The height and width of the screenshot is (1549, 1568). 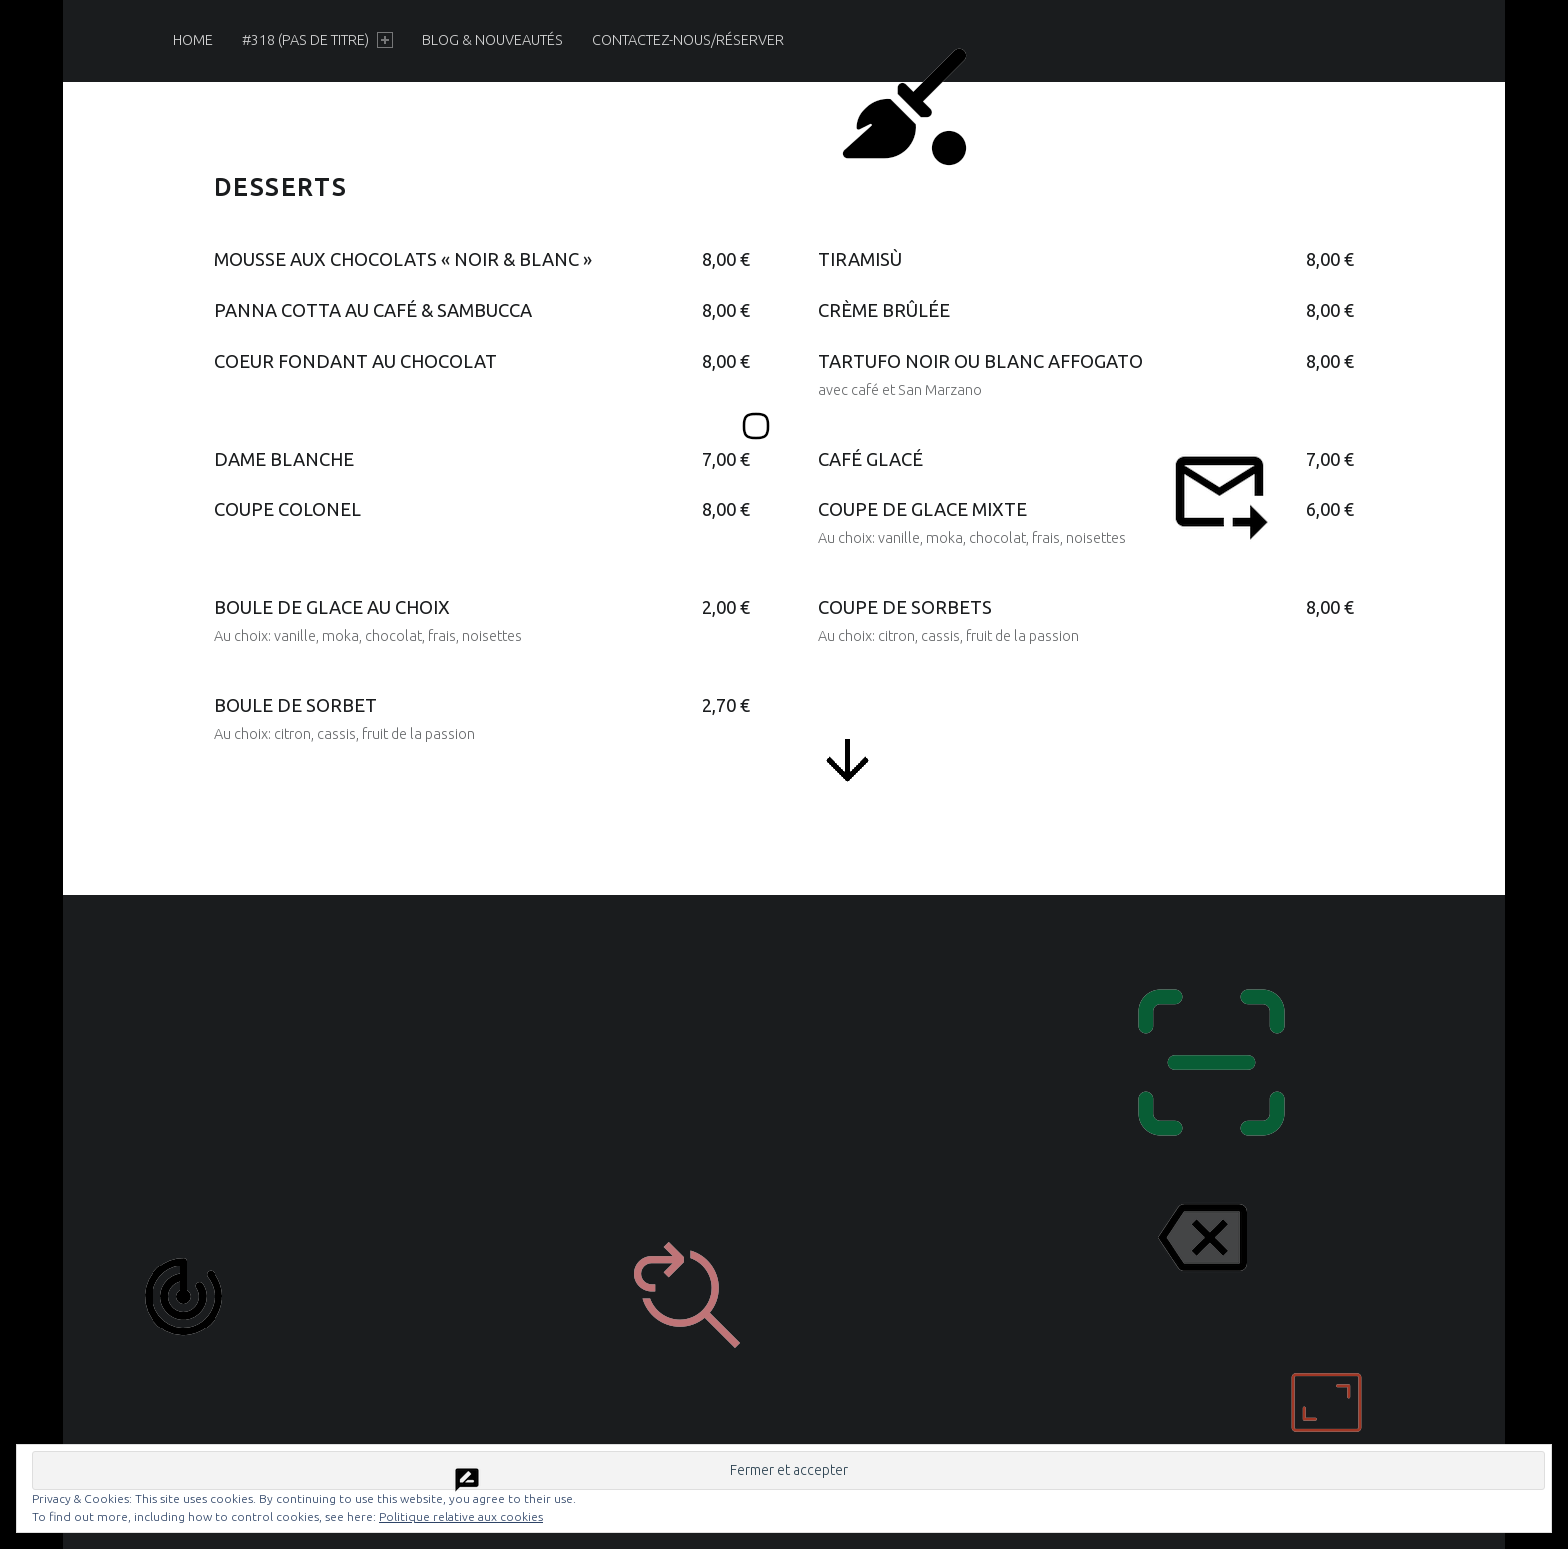 I want to click on a default placeholder or empty state container, so click(x=756, y=426).